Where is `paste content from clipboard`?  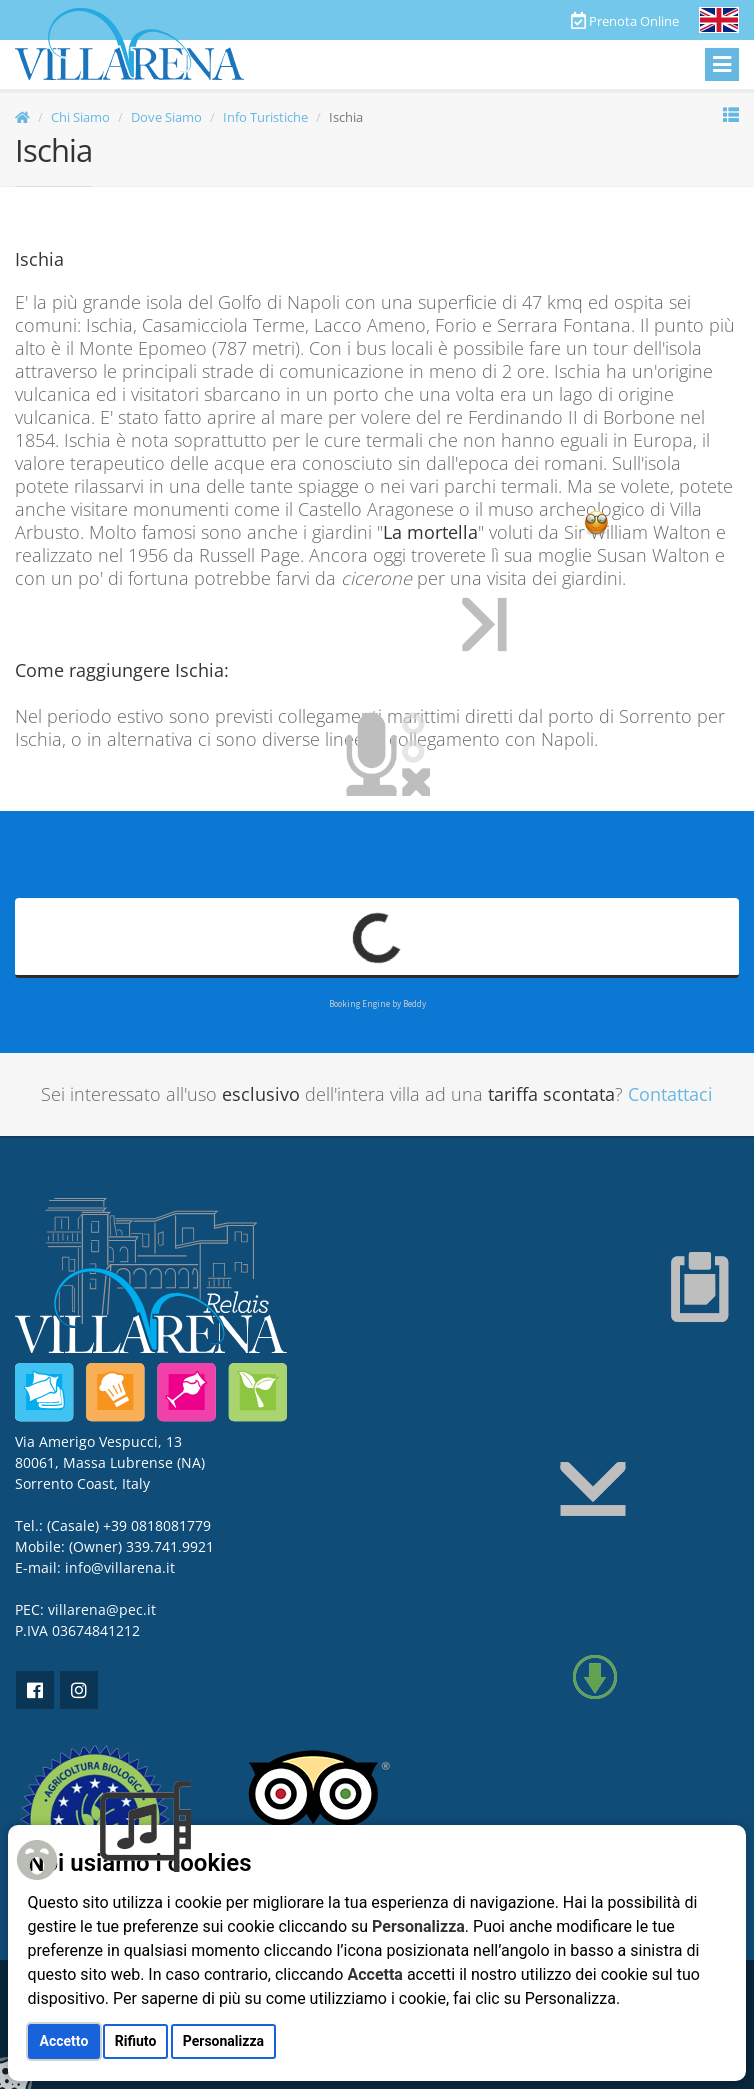
paste content from clipboard is located at coordinates (702, 1287).